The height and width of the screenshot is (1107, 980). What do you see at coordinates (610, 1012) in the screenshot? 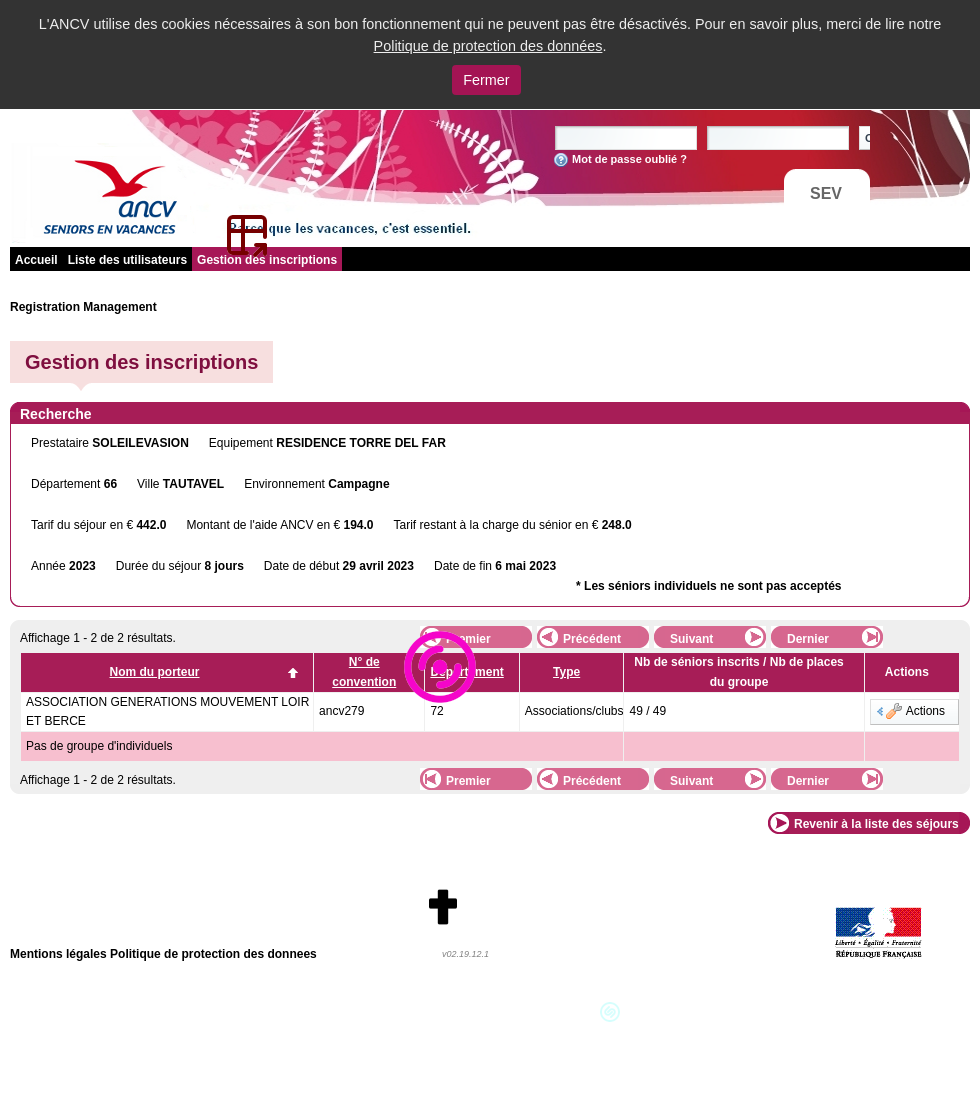
I see `identify a song with Shazam` at bounding box center [610, 1012].